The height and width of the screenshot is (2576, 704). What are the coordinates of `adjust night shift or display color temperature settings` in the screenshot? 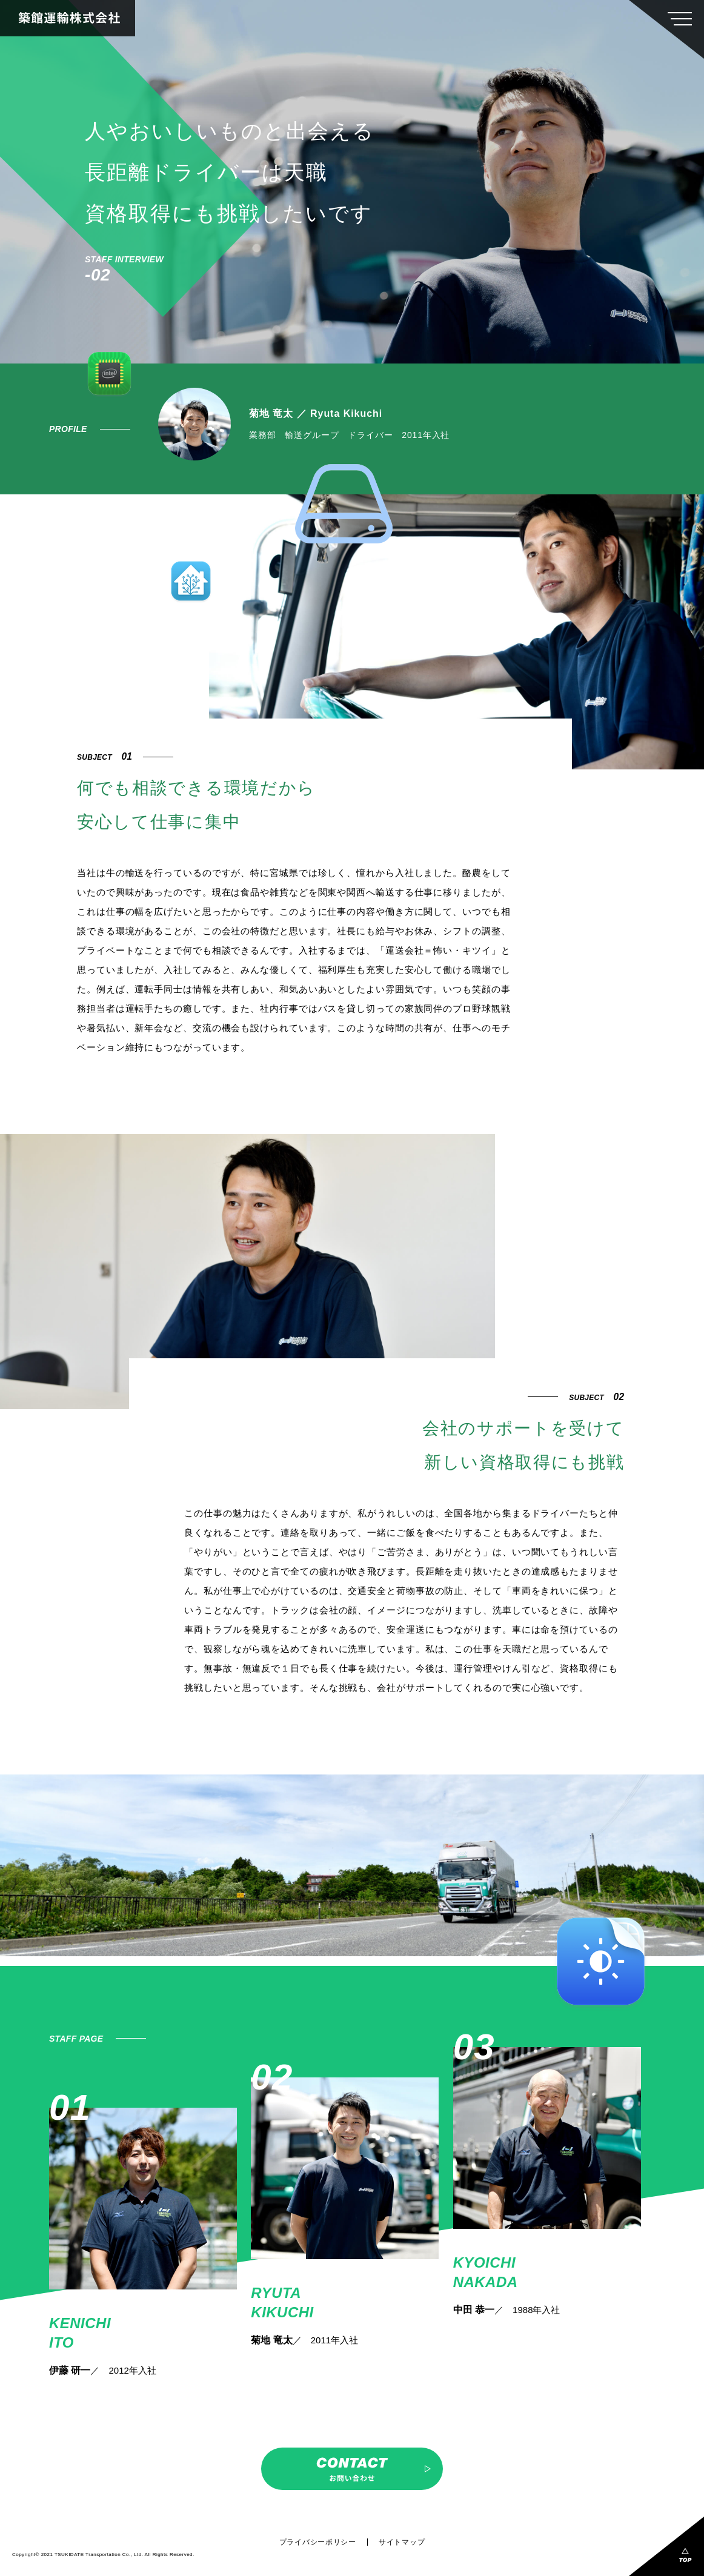 It's located at (600, 1961).